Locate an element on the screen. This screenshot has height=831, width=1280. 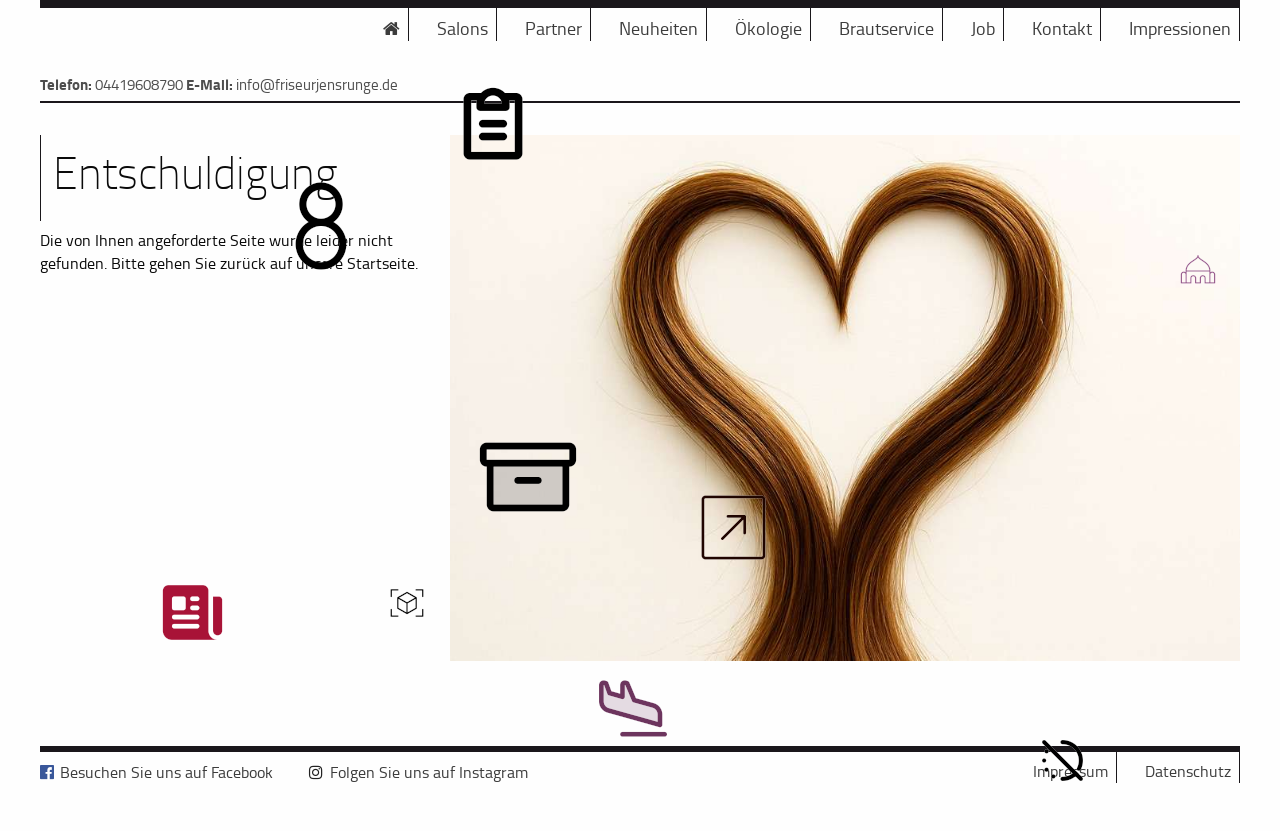
open link in new window is located at coordinates (733, 527).